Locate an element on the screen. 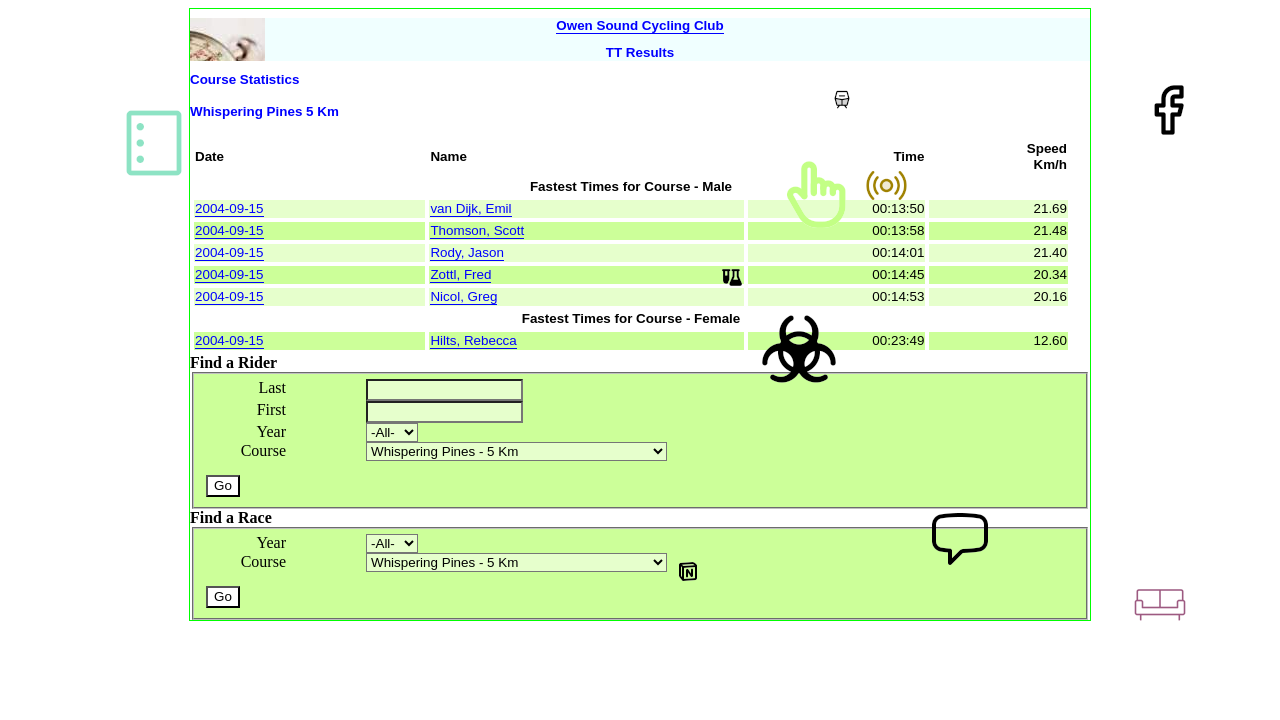  view screenplay or script documents is located at coordinates (154, 143).